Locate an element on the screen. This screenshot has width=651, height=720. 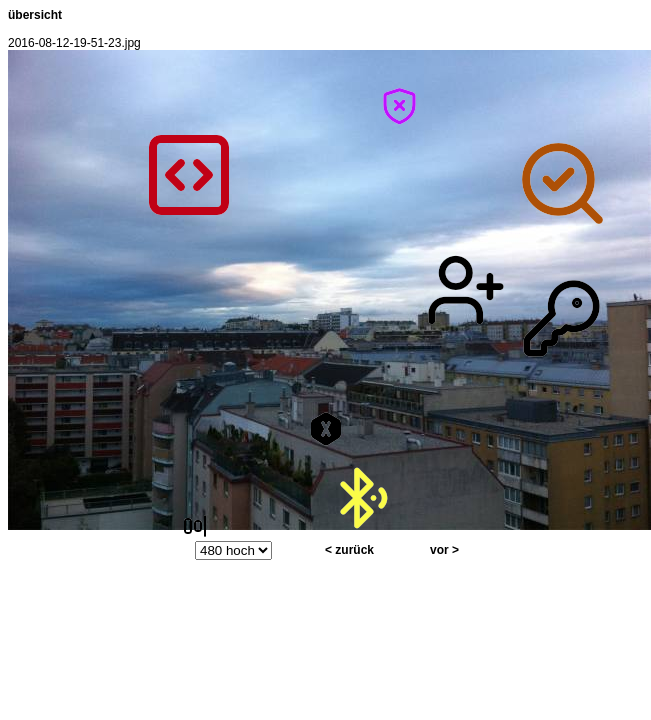
searching for nearby bluetooth devices is located at coordinates (357, 498).